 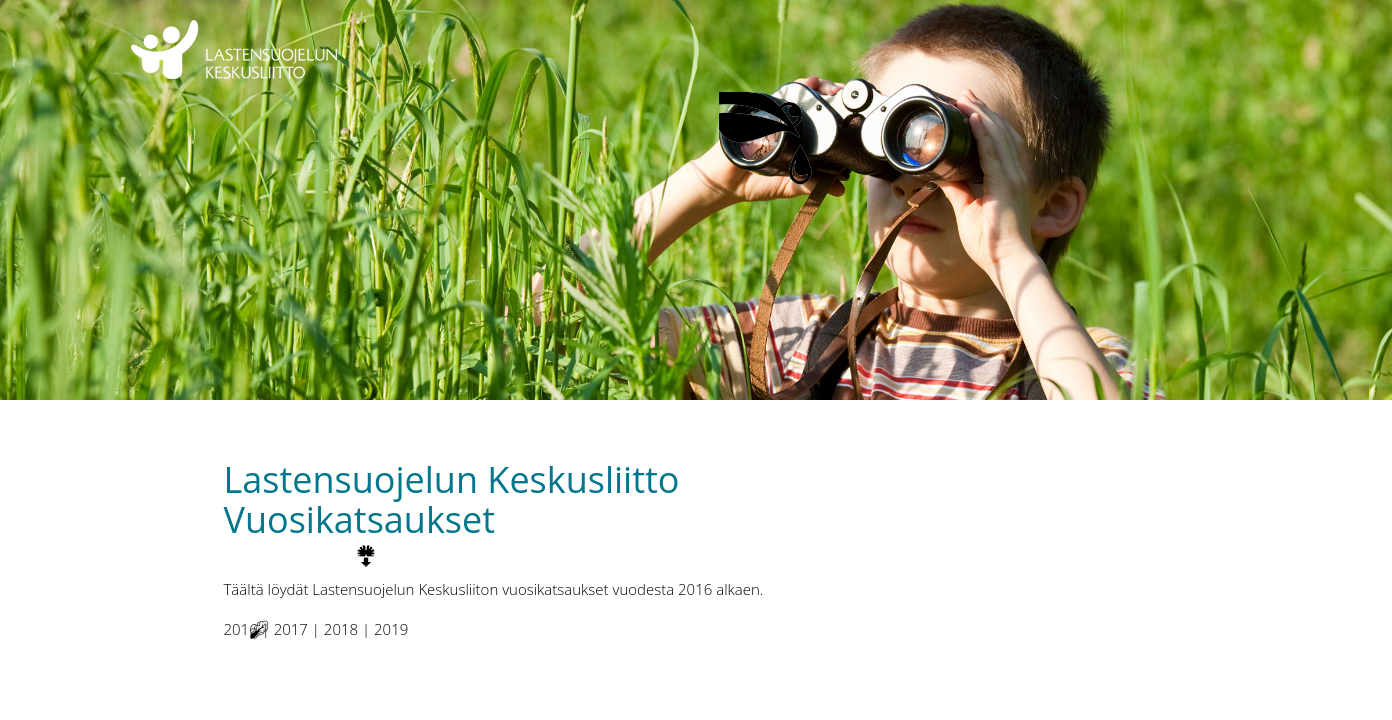 What do you see at coordinates (259, 630) in the screenshot?
I see `select bok choy as an ingredient` at bounding box center [259, 630].